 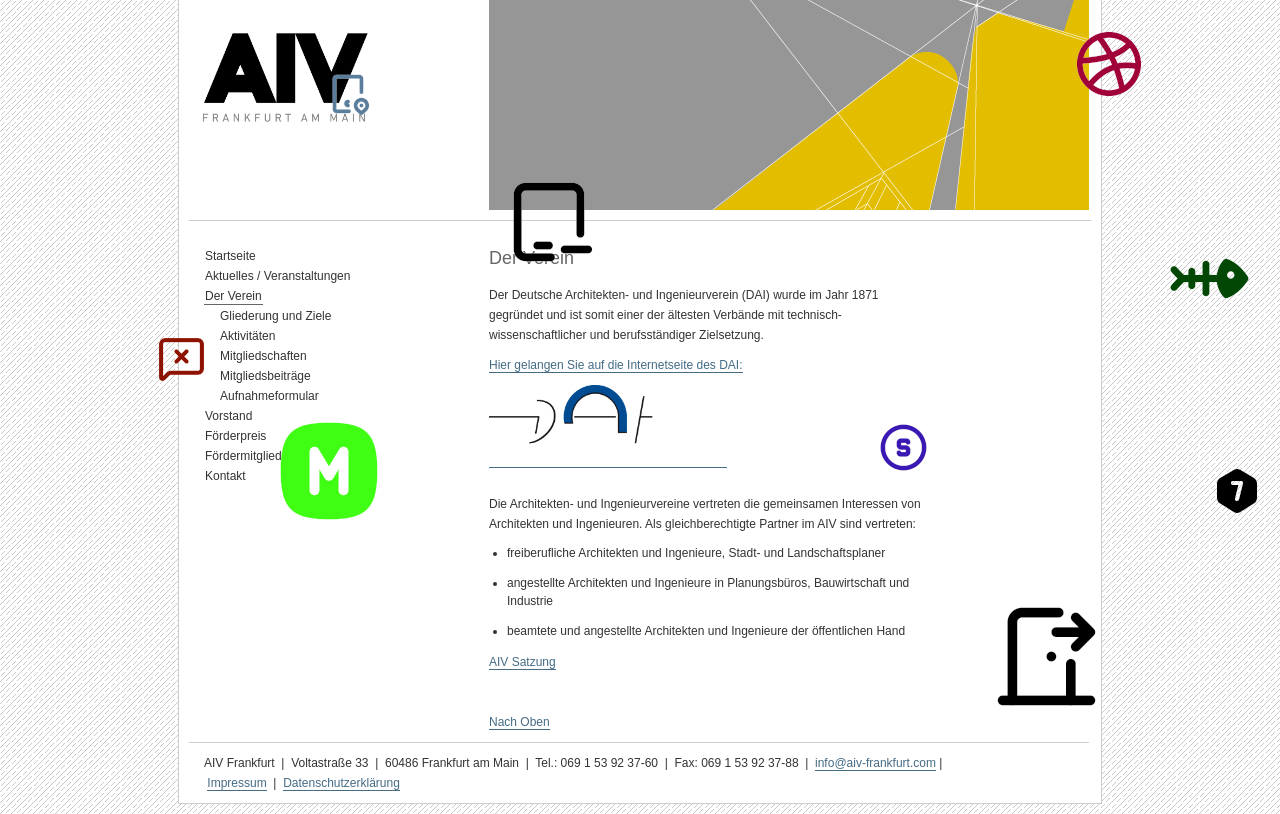 I want to click on set tablet as pinned location device, so click(x=348, y=94).